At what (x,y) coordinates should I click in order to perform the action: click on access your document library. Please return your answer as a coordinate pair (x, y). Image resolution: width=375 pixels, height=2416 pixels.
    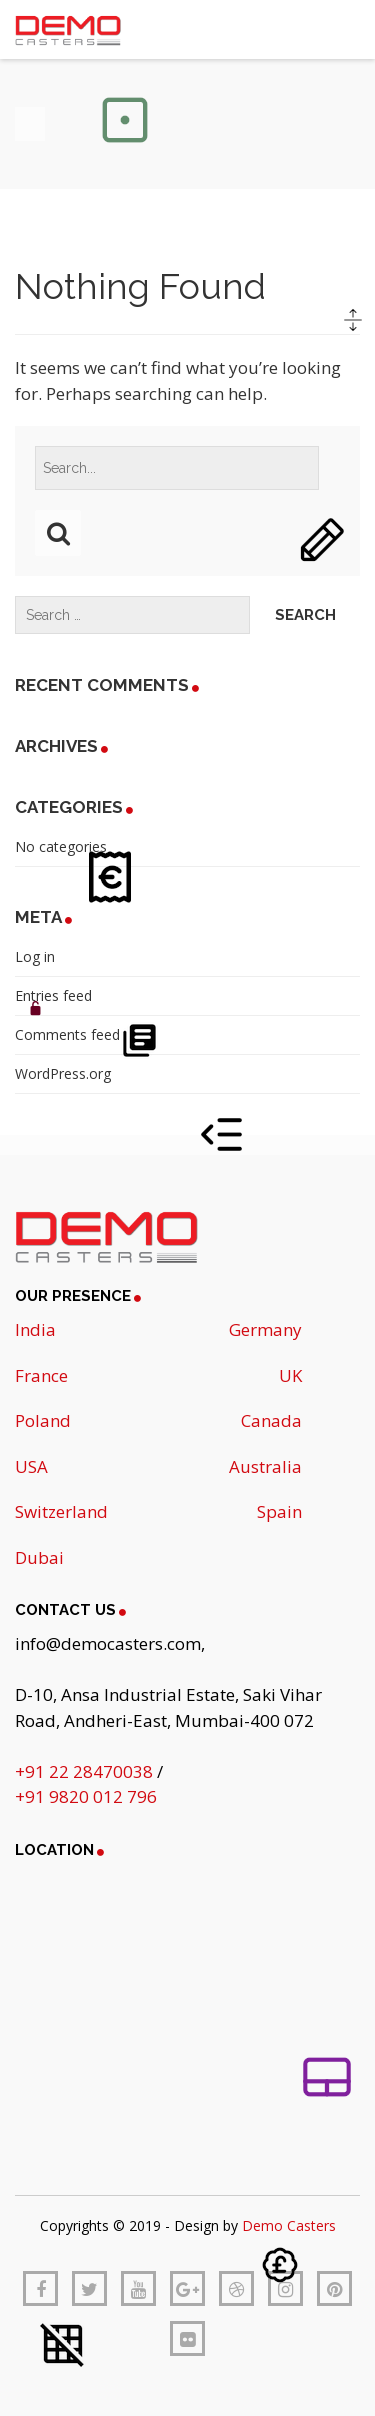
    Looking at the image, I should click on (139, 1040).